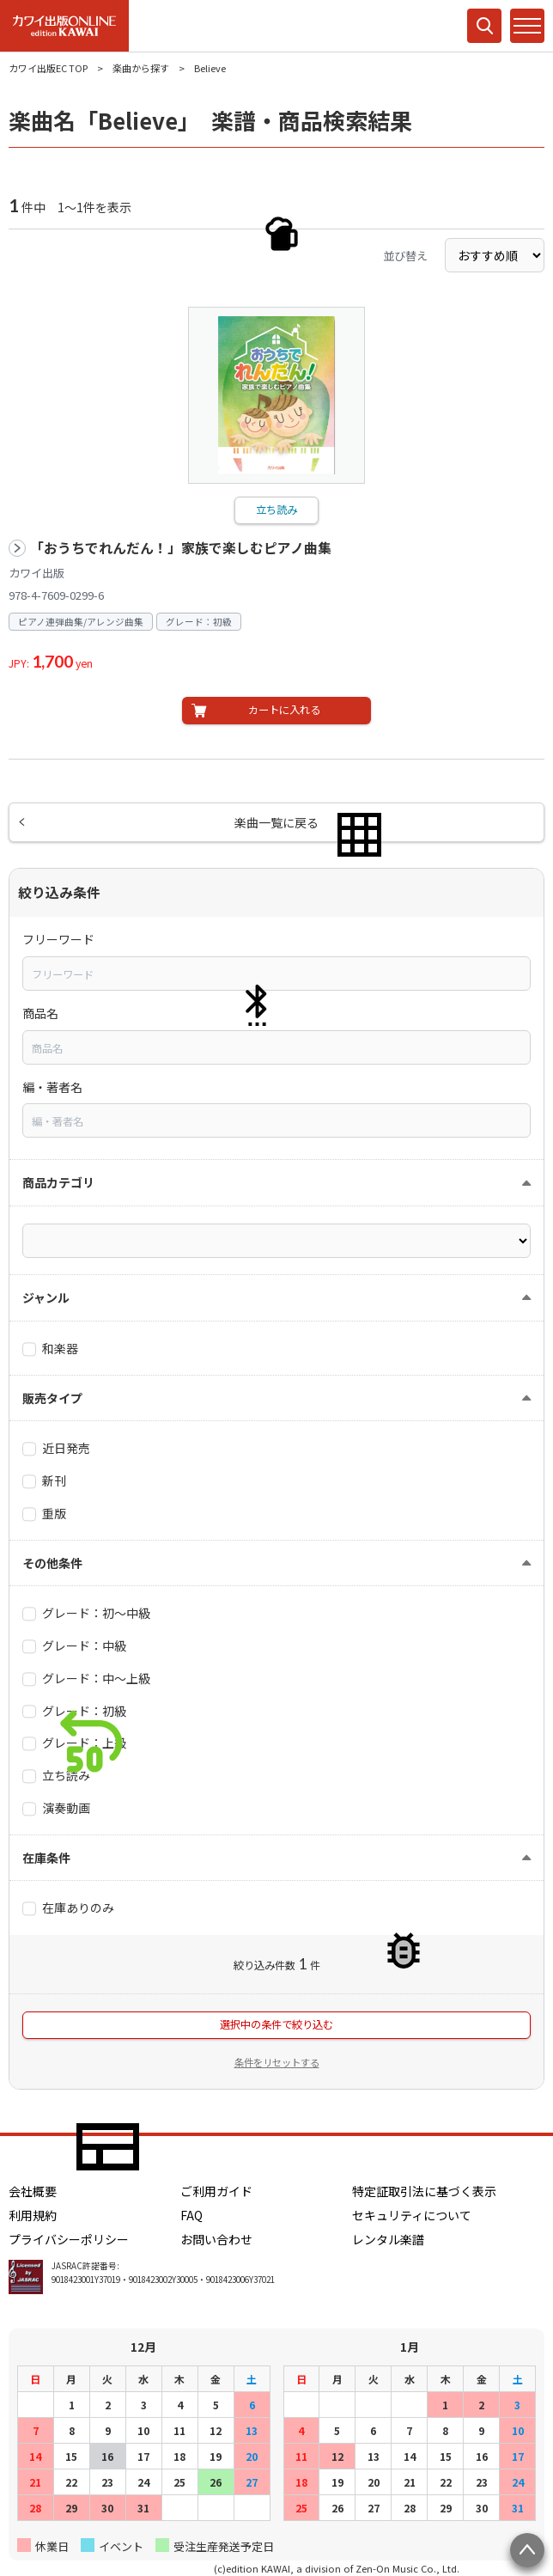  I want to click on report a bug or issue, so click(404, 1950).